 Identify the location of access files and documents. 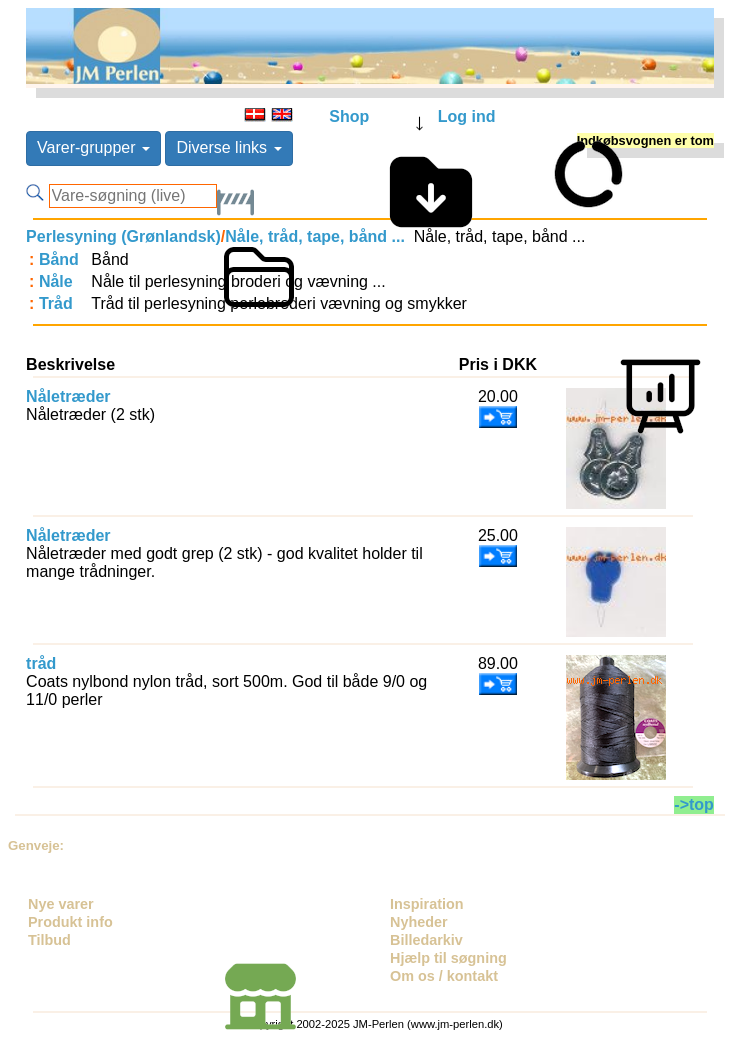
(259, 277).